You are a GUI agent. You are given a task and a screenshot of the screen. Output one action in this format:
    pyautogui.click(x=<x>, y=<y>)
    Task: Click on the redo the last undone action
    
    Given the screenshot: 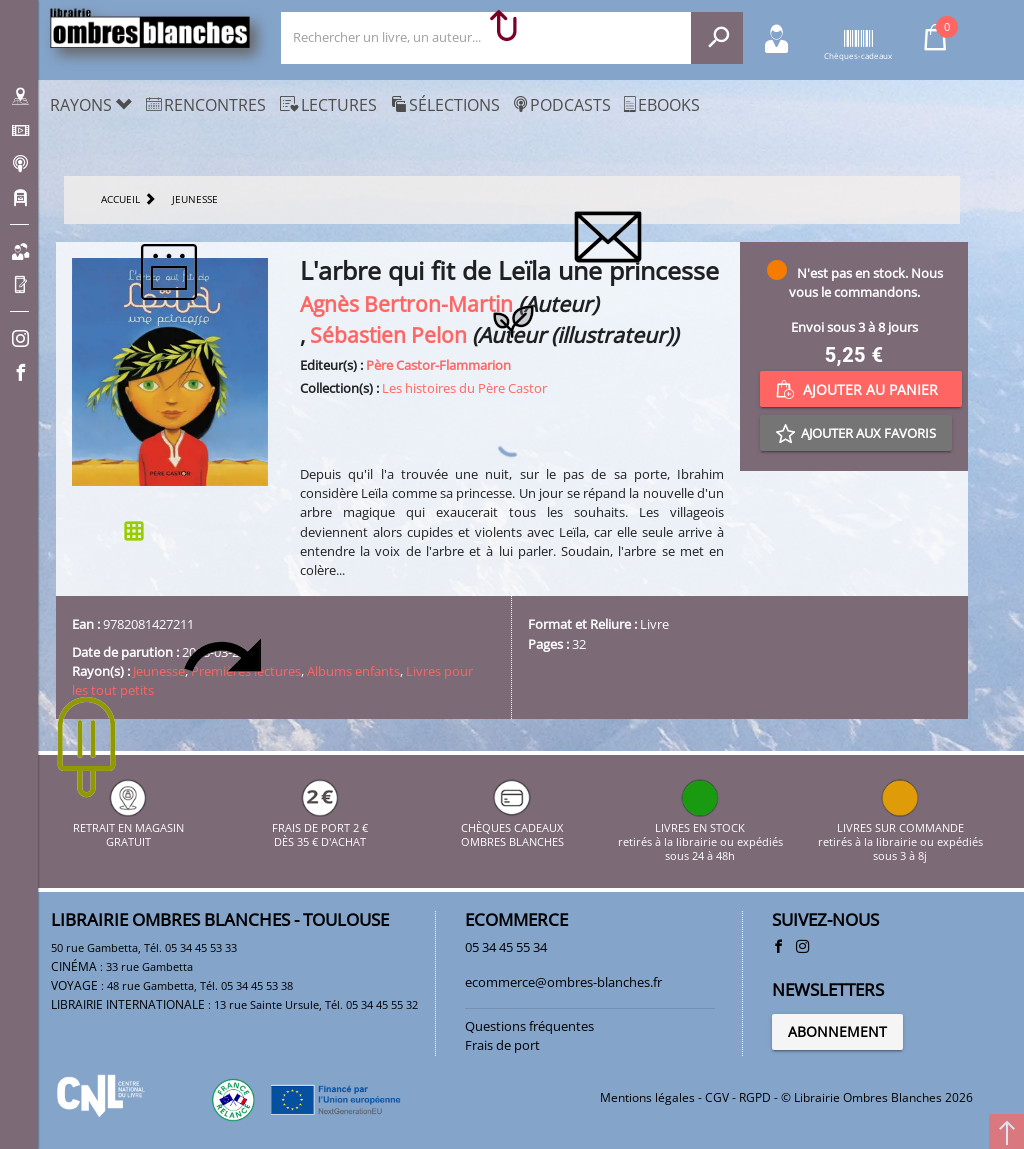 What is the action you would take?
    pyautogui.click(x=223, y=656)
    